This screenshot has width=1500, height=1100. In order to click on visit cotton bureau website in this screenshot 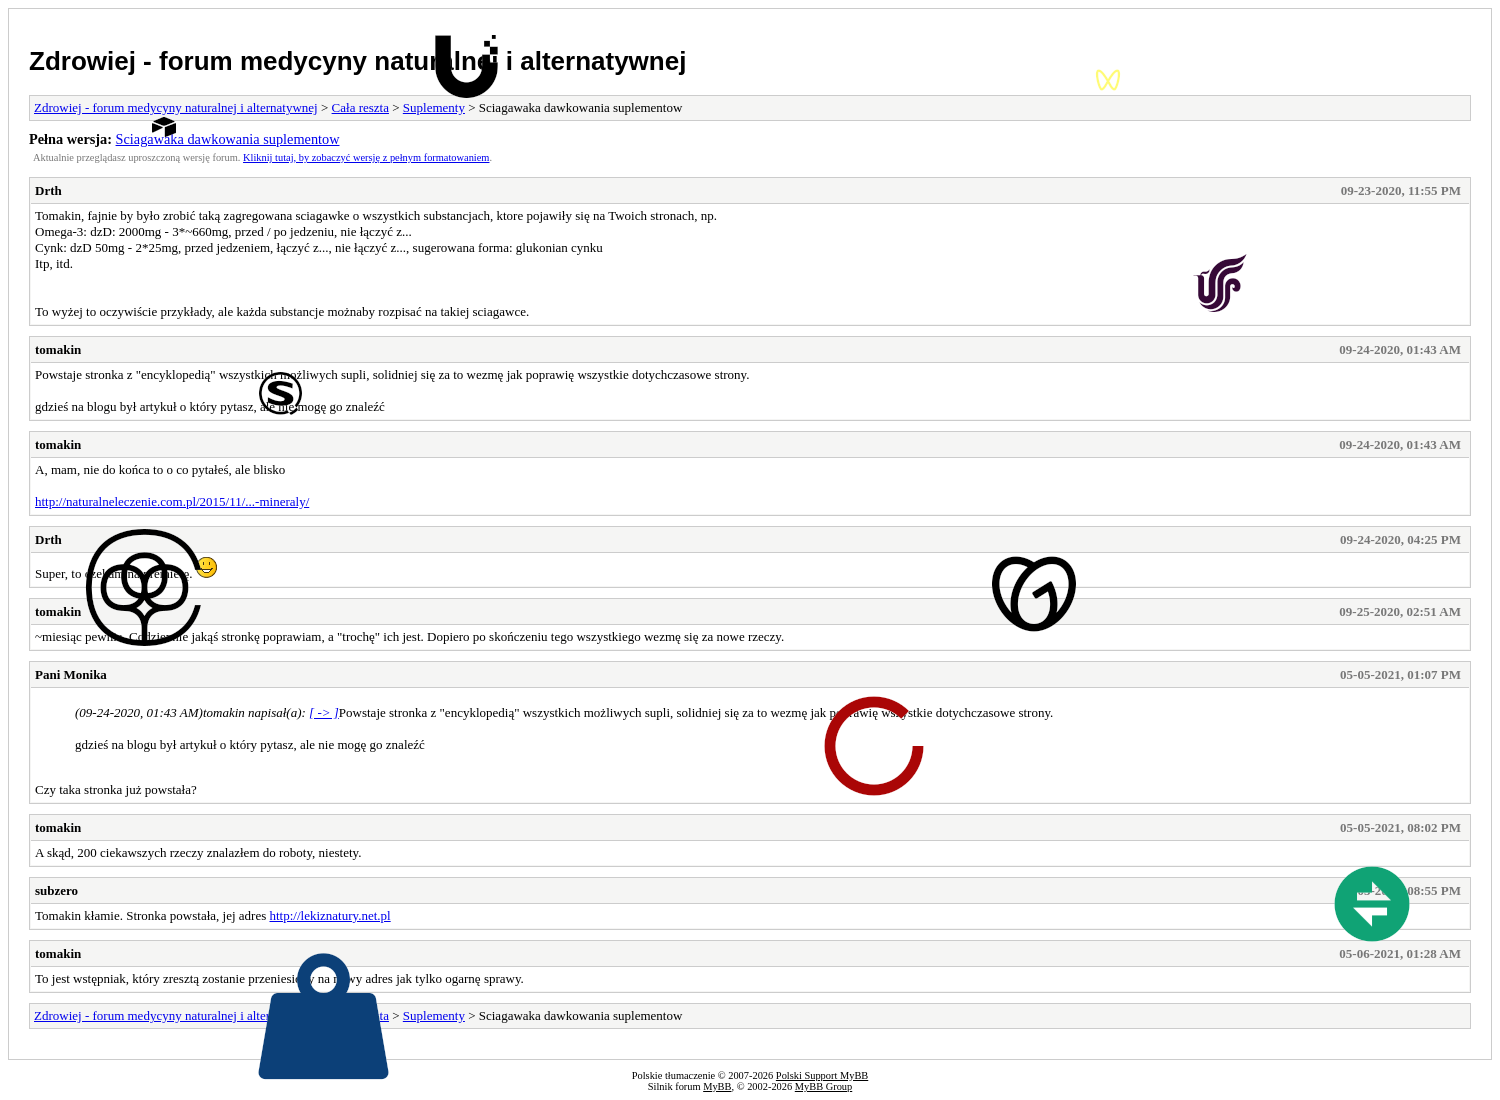, I will do `click(143, 587)`.